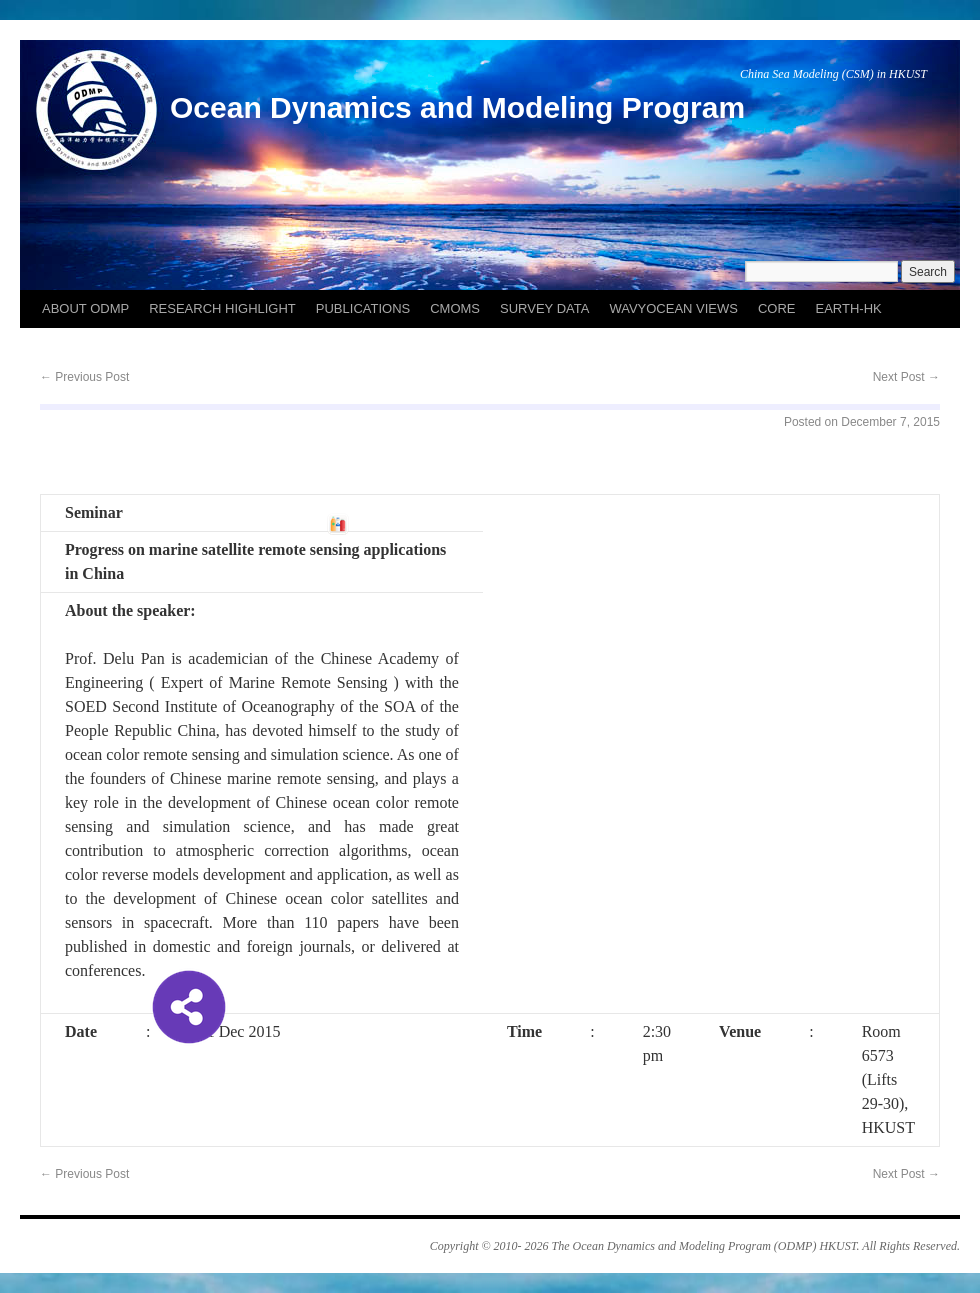  Describe the element at coordinates (338, 524) in the screenshot. I see `open Bottles app to run Windows software` at that location.